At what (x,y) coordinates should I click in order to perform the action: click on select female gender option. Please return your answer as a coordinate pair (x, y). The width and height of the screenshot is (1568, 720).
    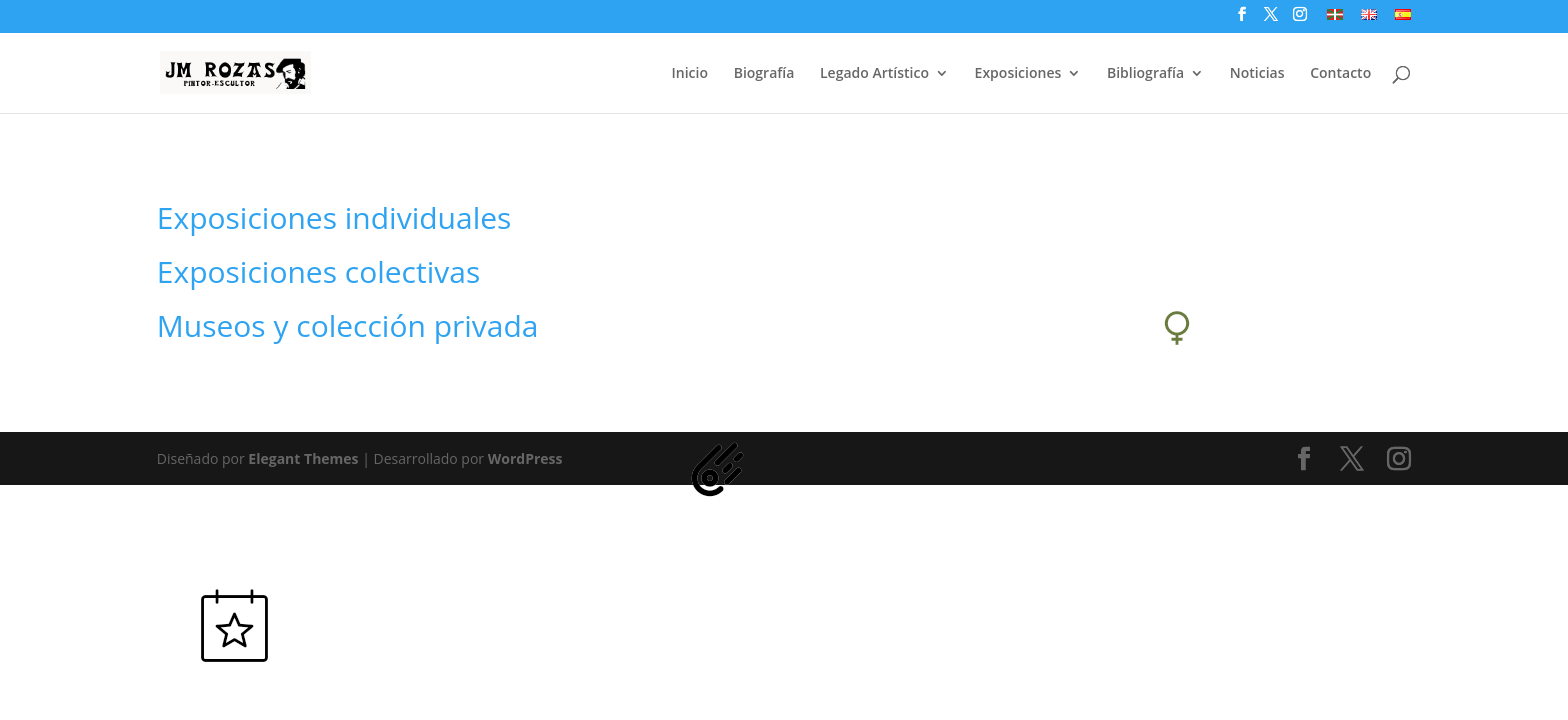
    Looking at the image, I should click on (1177, 328).